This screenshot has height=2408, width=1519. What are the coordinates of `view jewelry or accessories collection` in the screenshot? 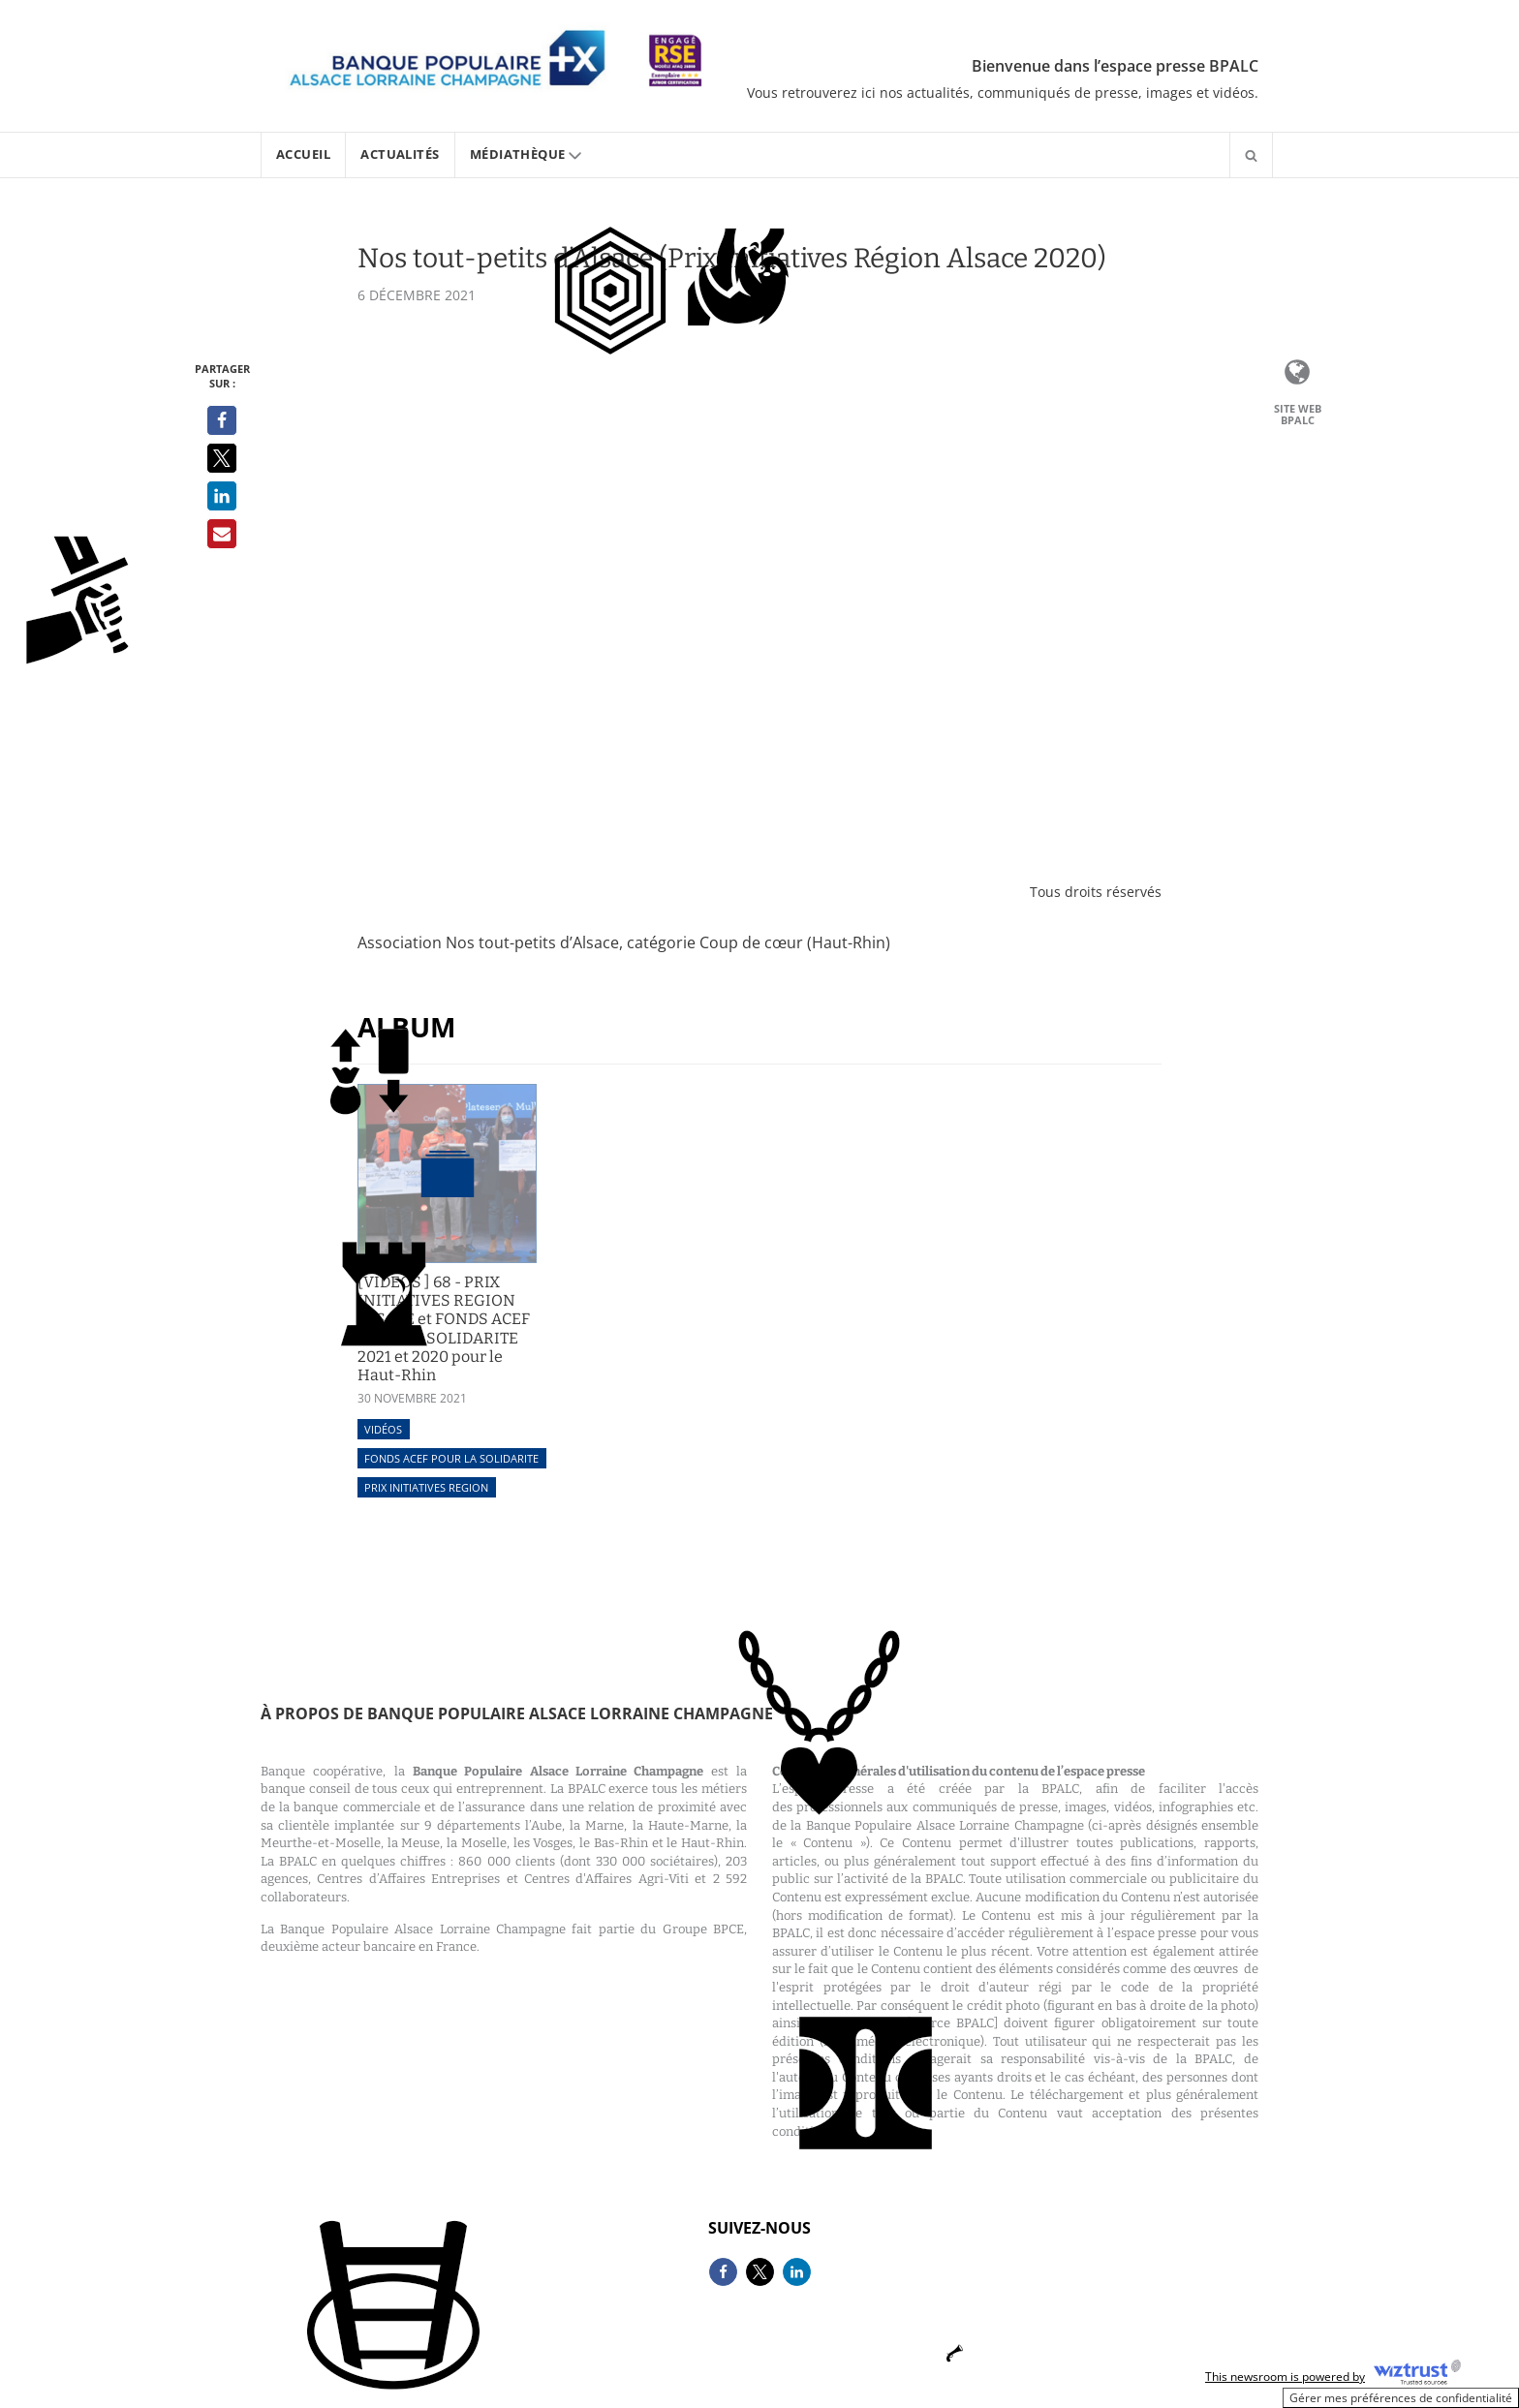 It's located at (819, 1722).